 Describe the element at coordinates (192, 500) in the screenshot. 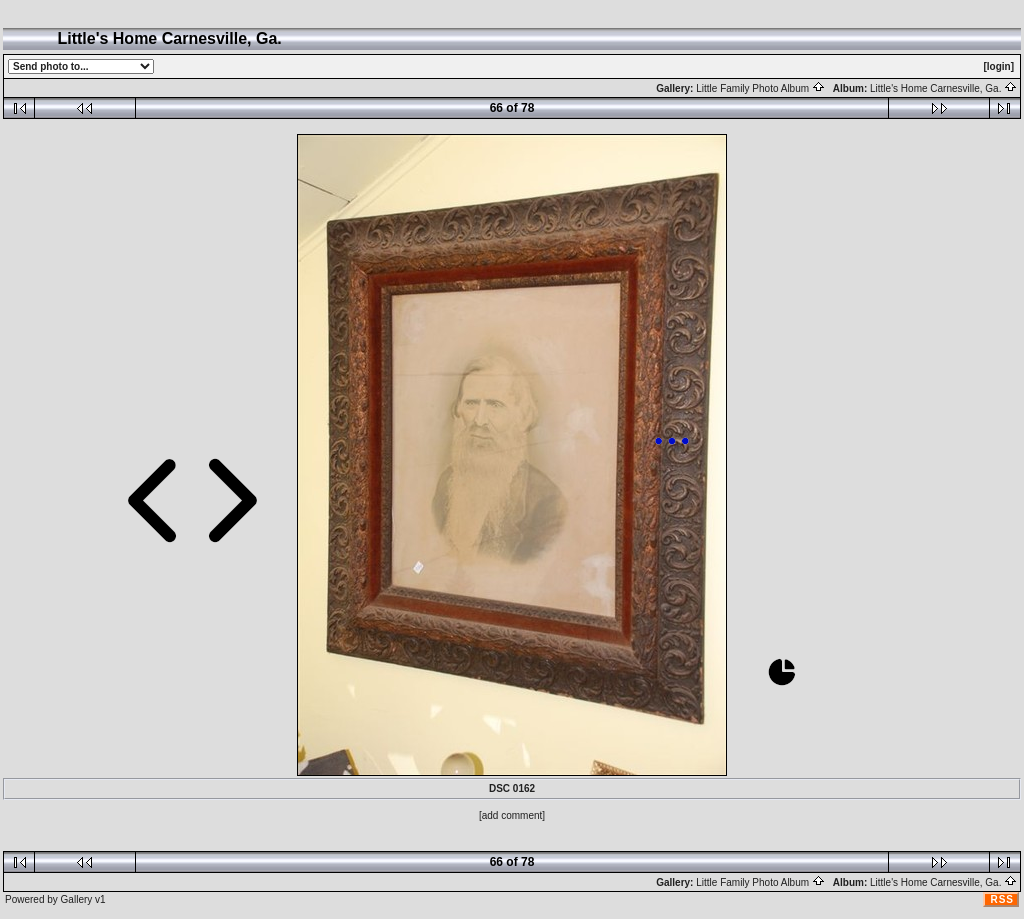

I see `view source code` at that location.